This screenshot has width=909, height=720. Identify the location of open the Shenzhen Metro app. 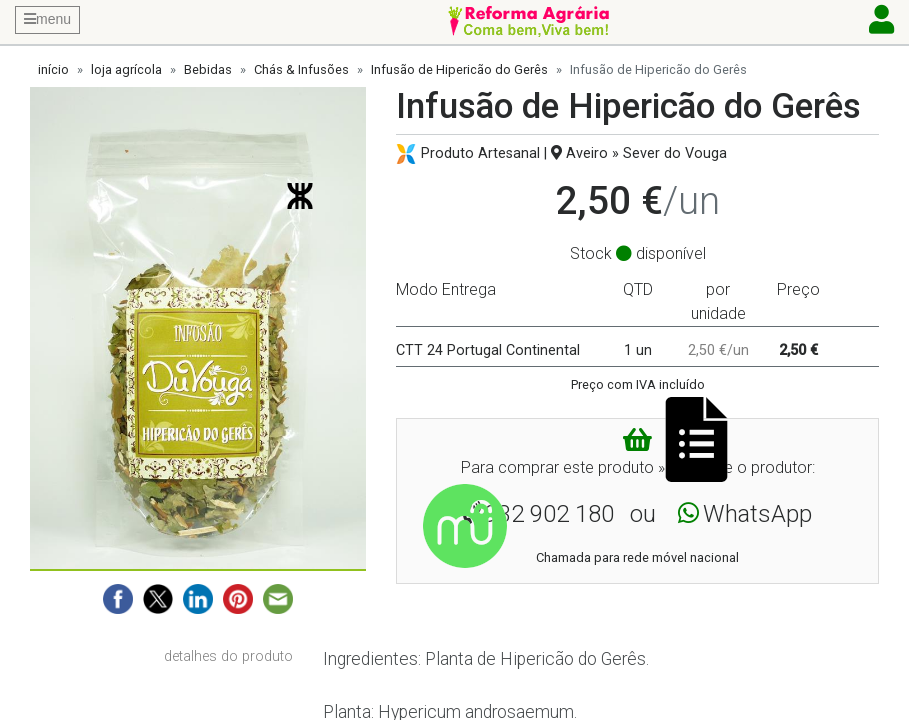
(300, 196).